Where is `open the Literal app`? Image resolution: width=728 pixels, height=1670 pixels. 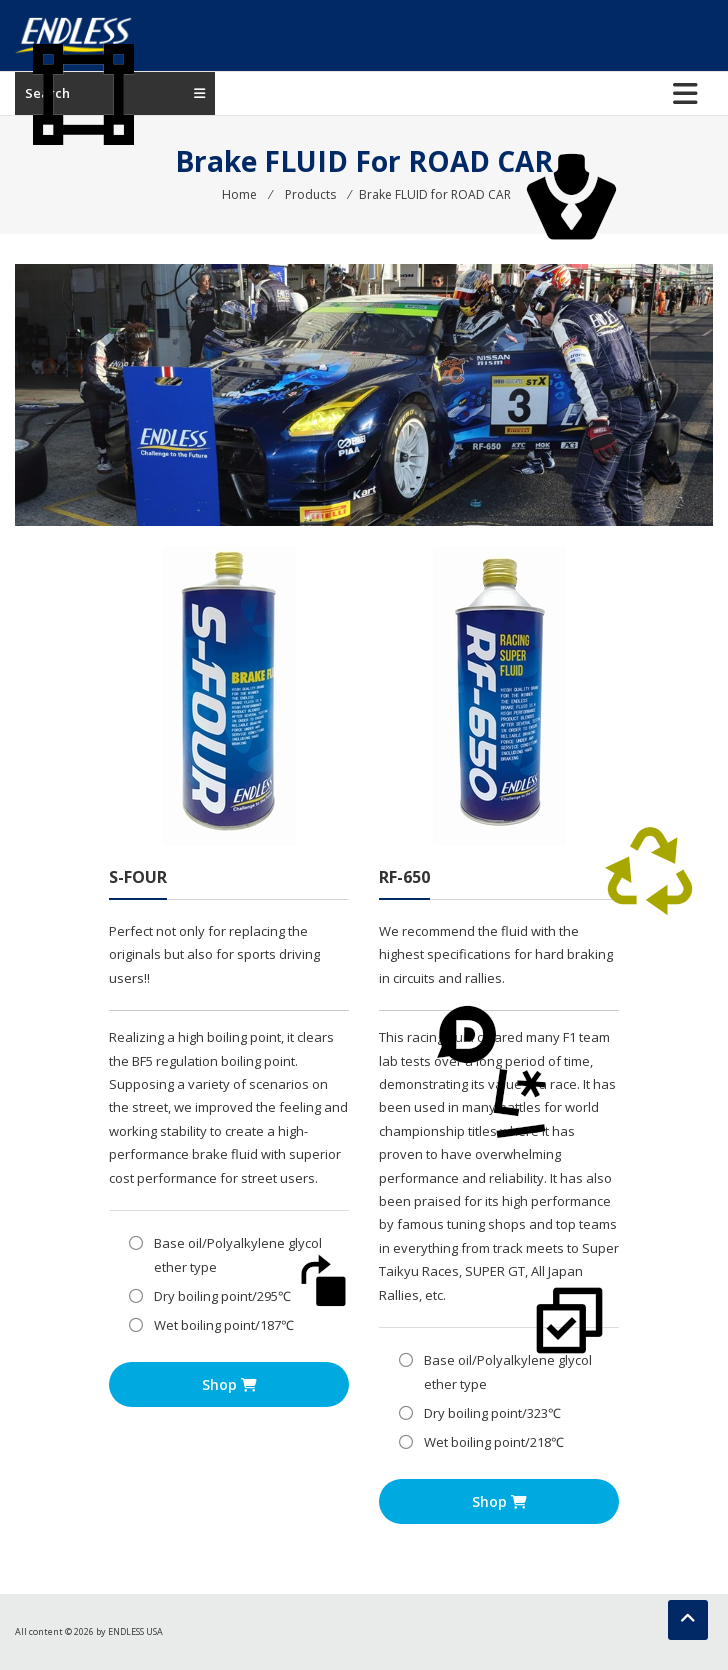 open the Literal app is located at coordinates (519, 1103).